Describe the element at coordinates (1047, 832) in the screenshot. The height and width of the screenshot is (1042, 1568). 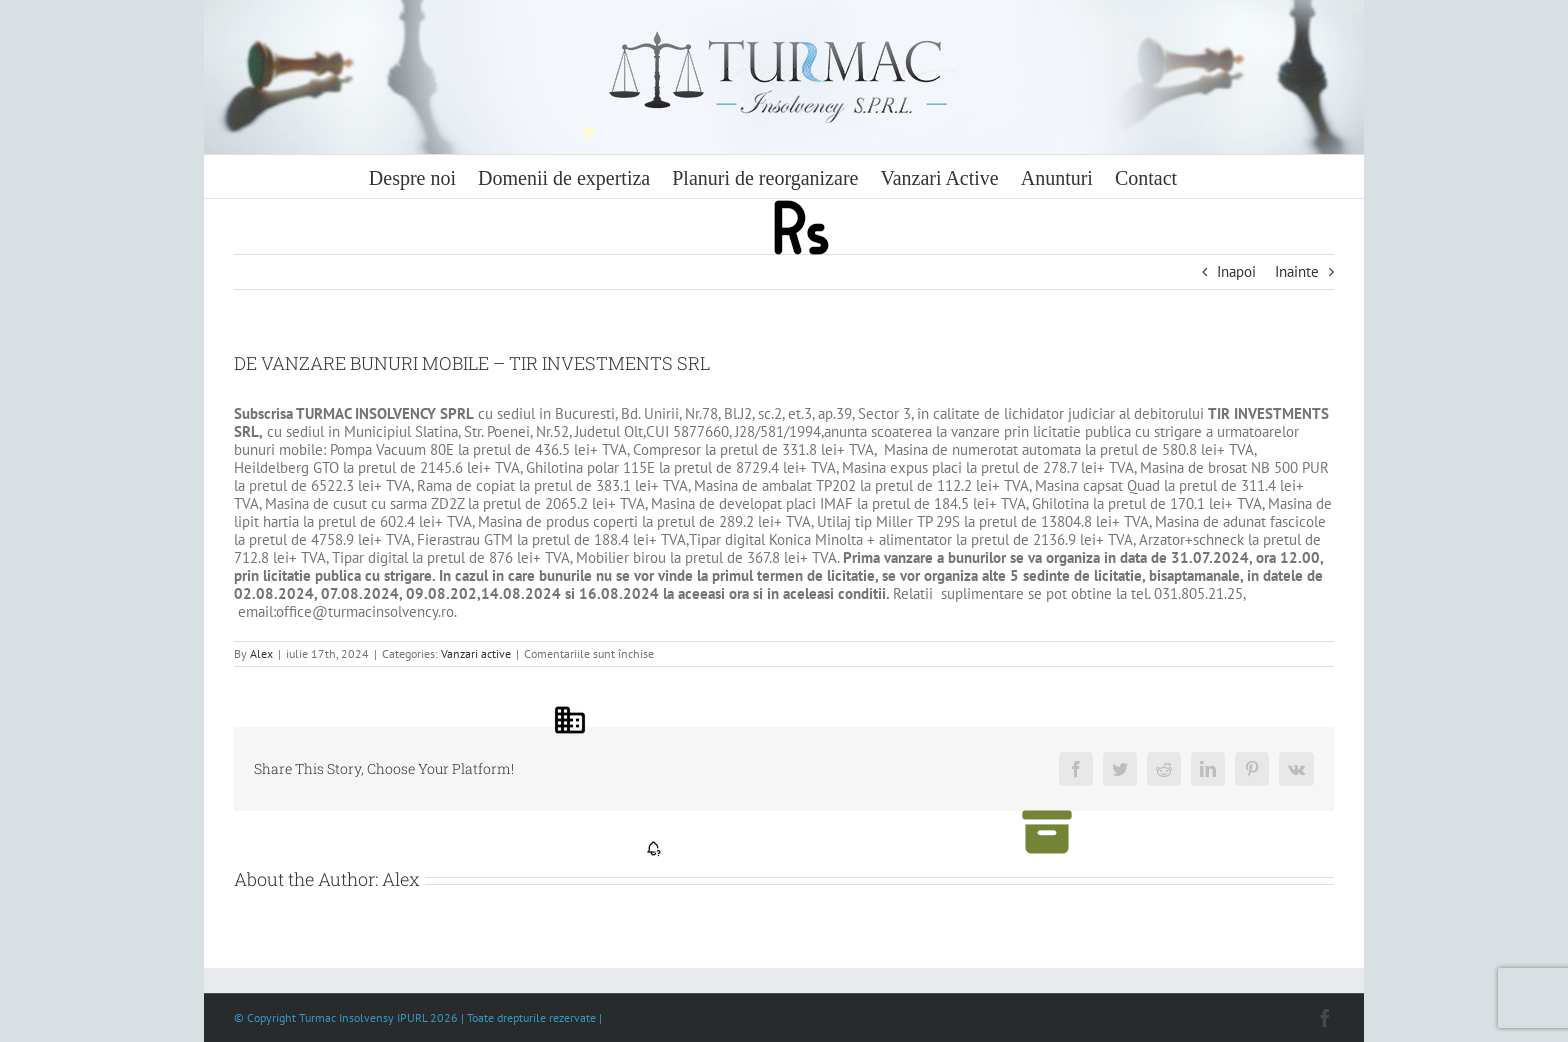
I see `archive this item` at that location.